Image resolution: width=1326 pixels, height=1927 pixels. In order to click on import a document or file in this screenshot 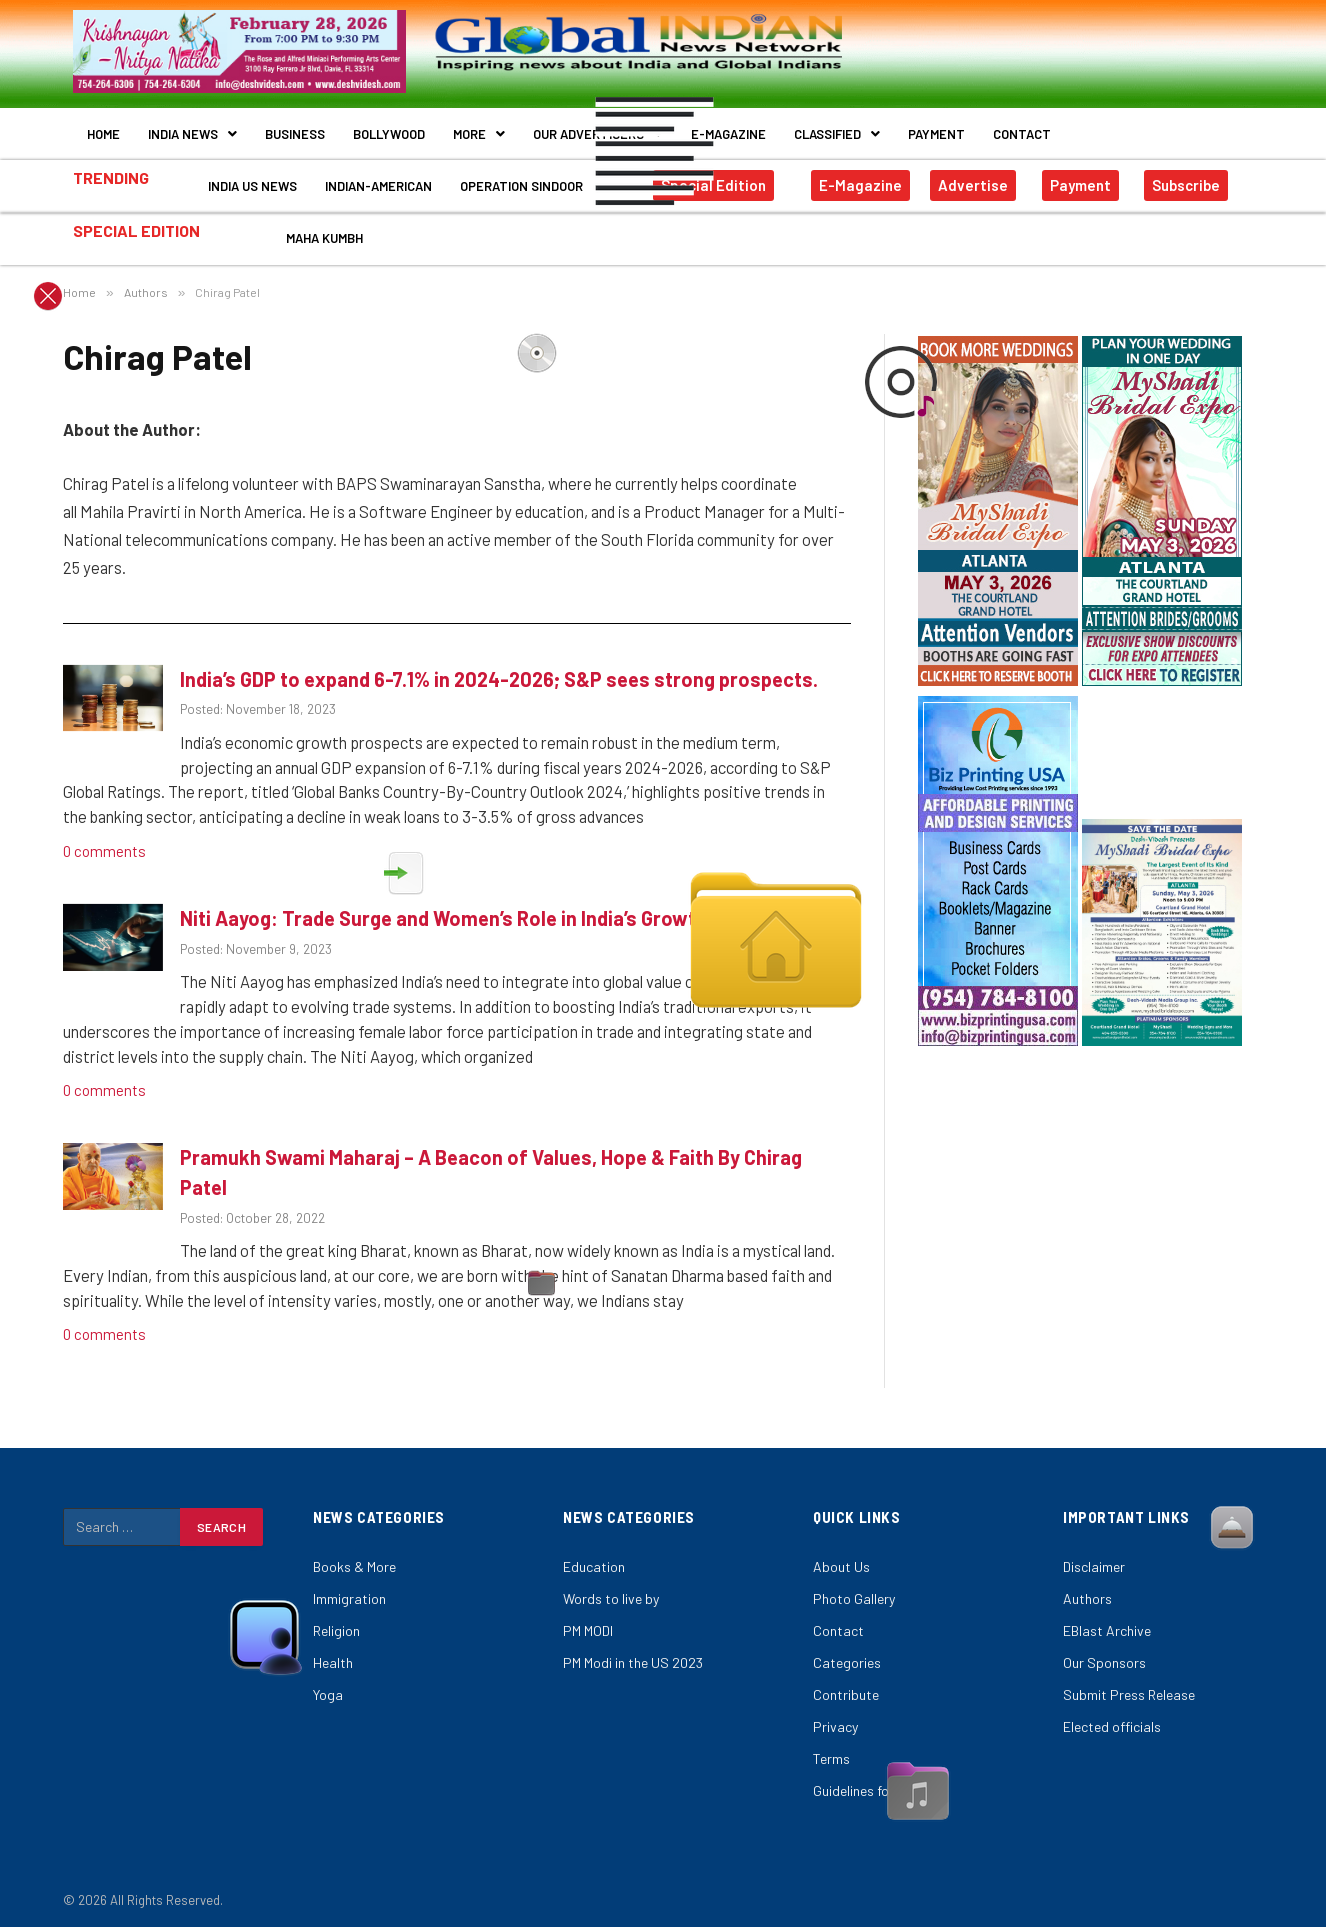, I will do `click(406, 873)`.